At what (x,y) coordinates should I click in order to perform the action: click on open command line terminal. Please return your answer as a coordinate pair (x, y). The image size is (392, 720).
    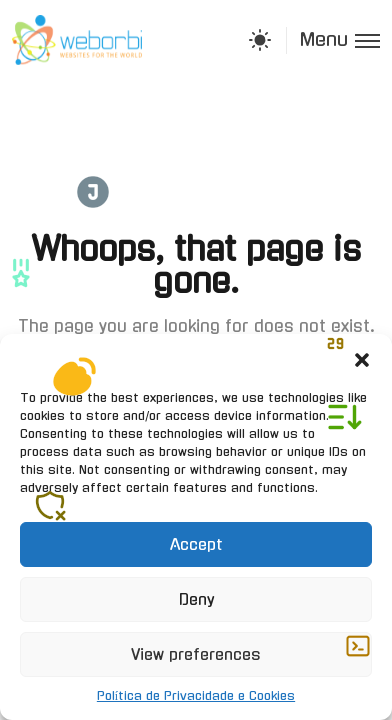
    Looking at the image, I should click on (358, 646).